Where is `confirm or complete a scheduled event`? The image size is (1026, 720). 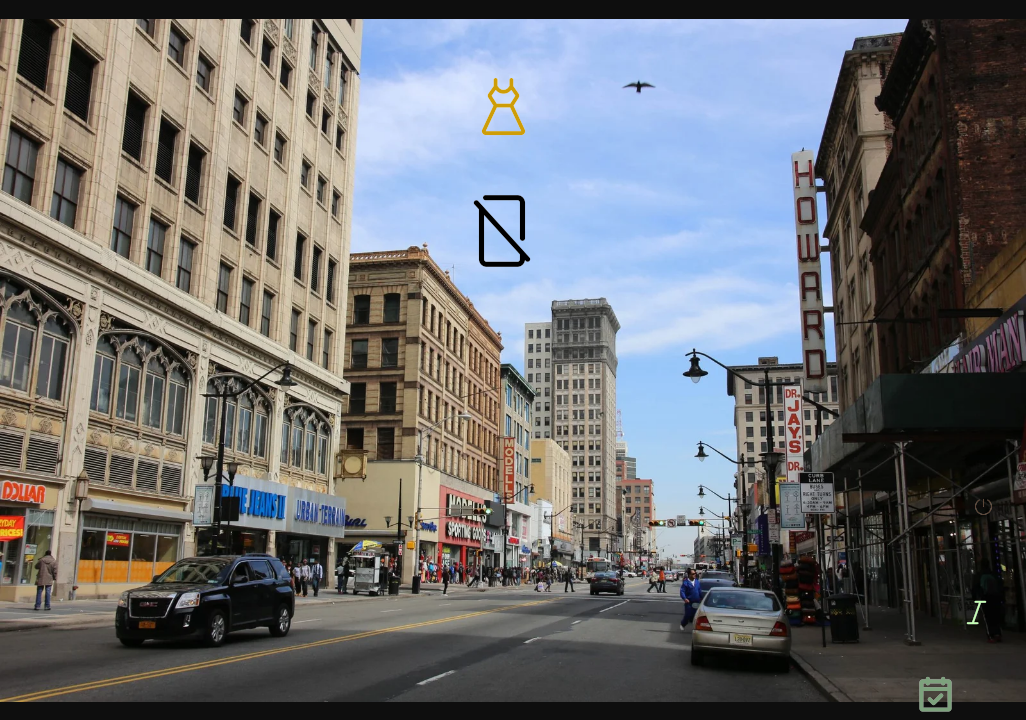
confirm or complete a scheduled event is located at coordinates (935, 695).